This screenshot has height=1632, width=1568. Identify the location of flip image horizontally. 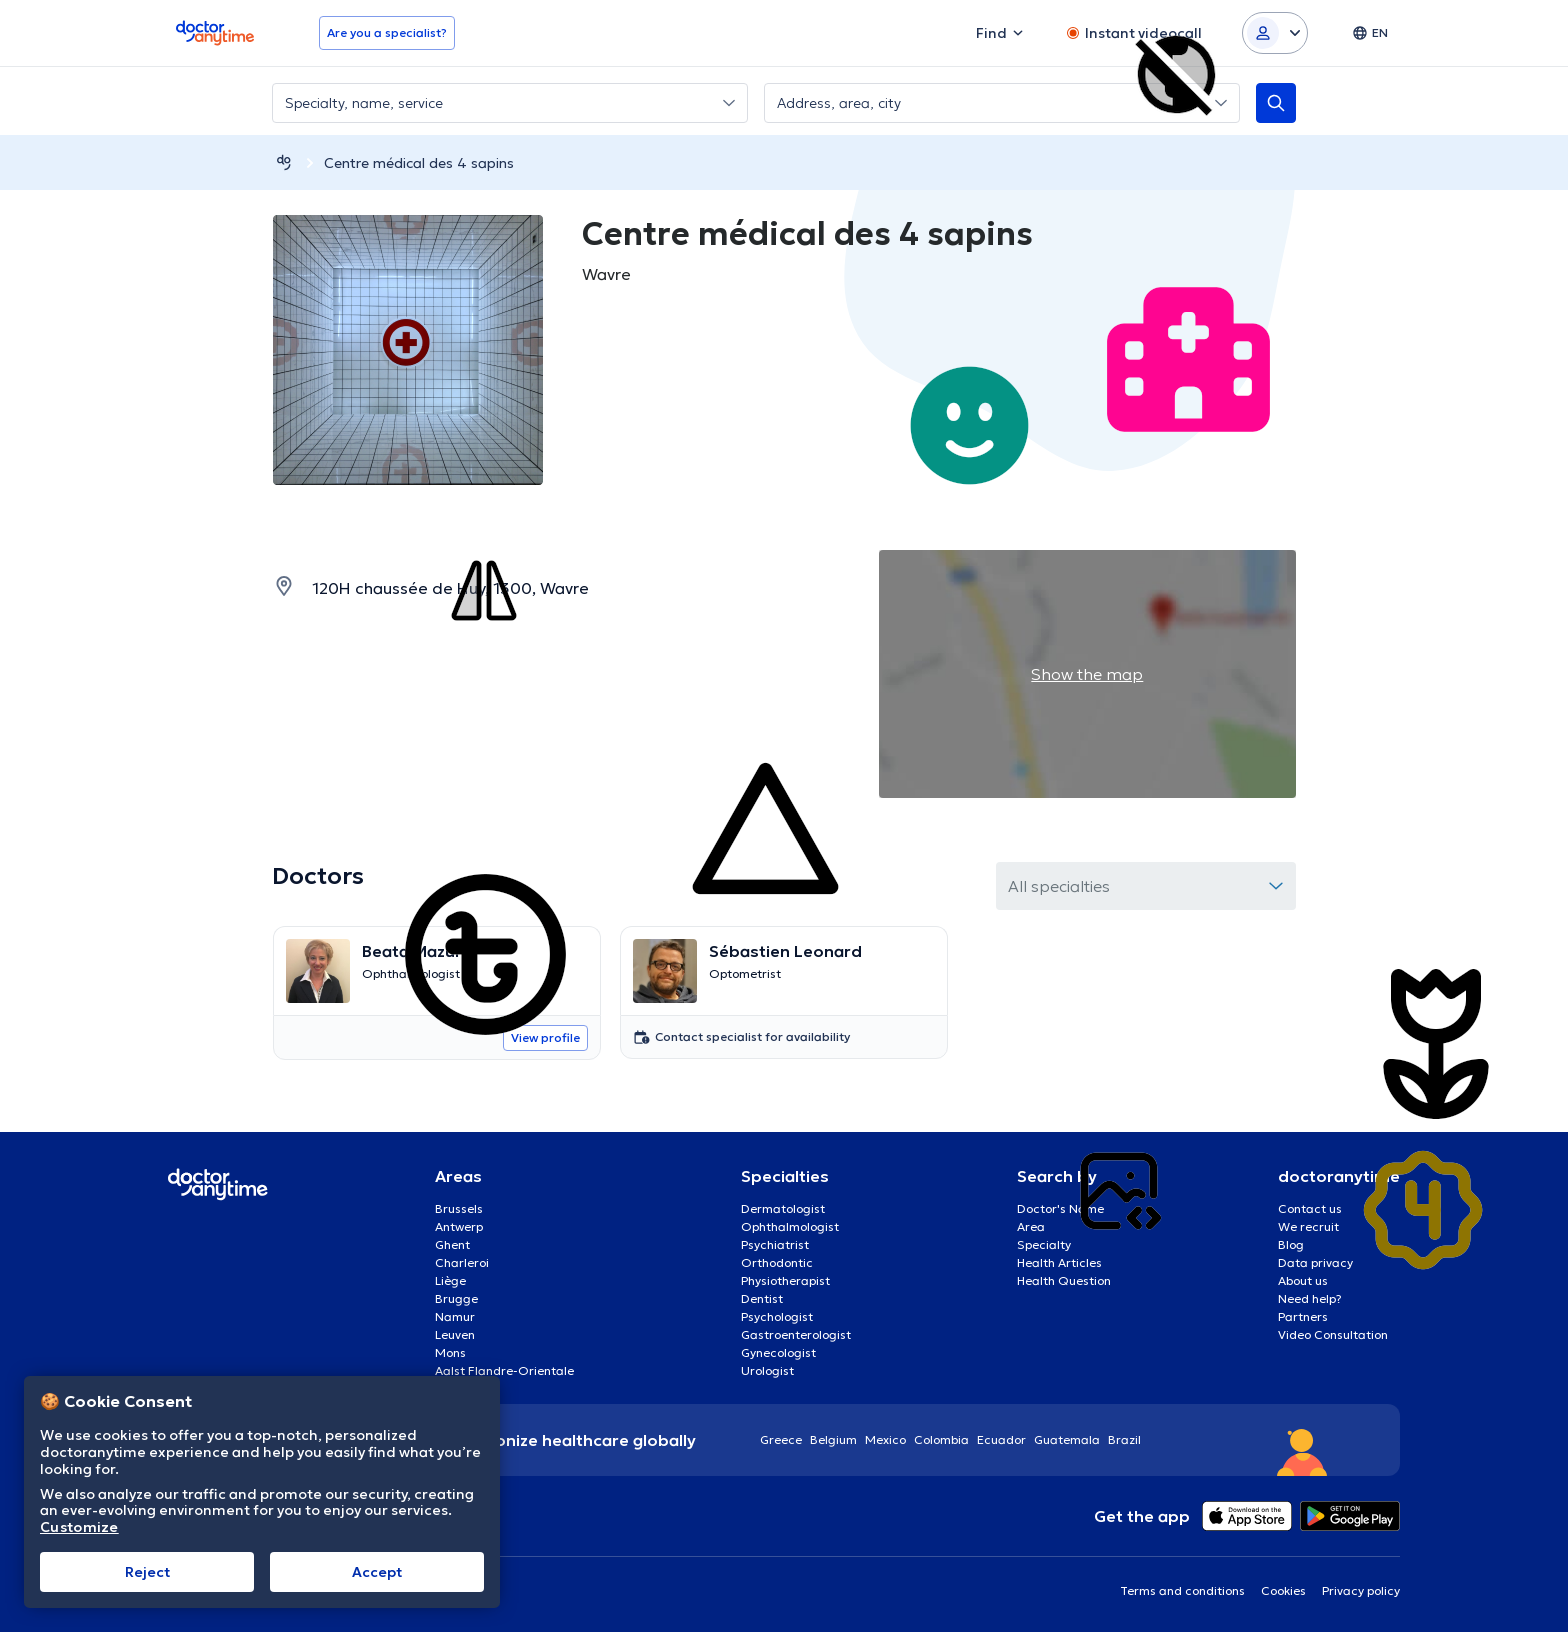
(484, 593).